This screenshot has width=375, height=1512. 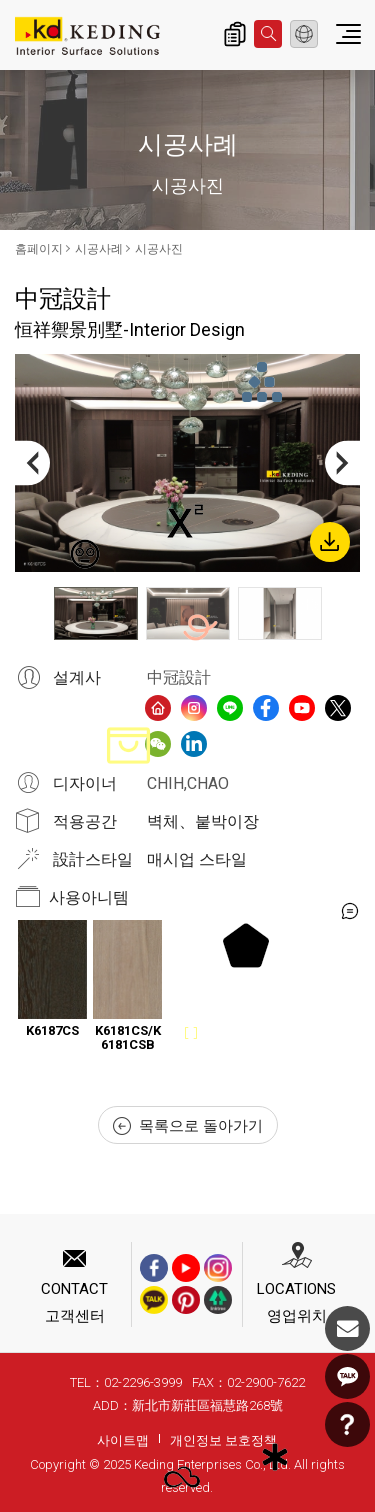 What do you see at coordinates (182, 1477) in the screenshot?
I see `skyatlas brand logo` at bounding box center [182, 1477].